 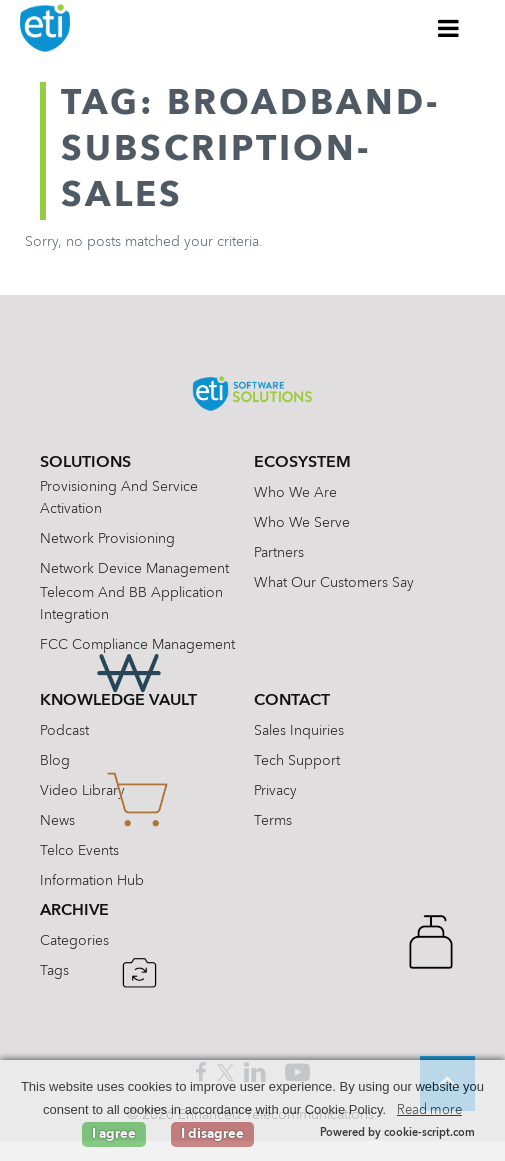 What do you see at coordinates (138, 799) in the screenshot?
I see `view your shopping cart` at bounding box center [138, 799].